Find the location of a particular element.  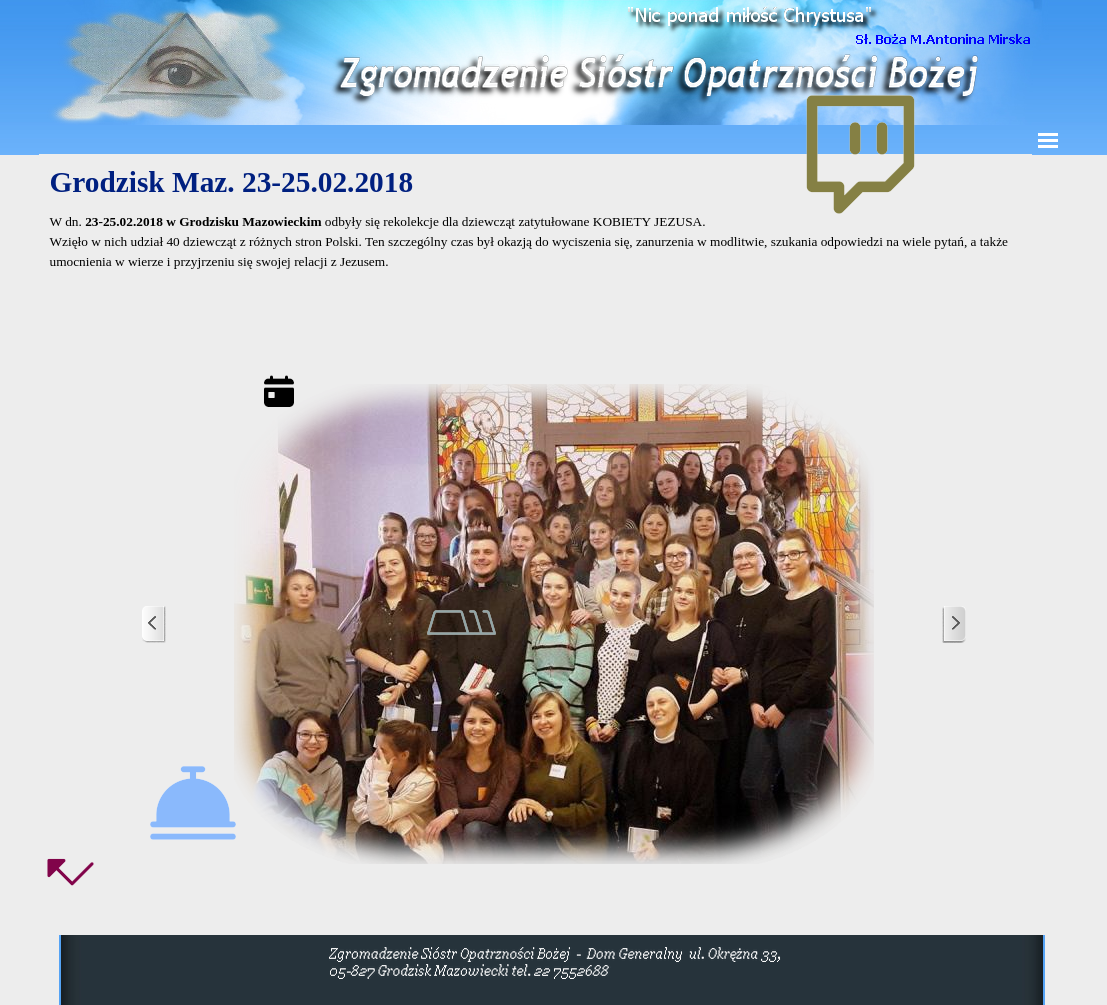

request service or assistance is located at coordinates (193, 806).